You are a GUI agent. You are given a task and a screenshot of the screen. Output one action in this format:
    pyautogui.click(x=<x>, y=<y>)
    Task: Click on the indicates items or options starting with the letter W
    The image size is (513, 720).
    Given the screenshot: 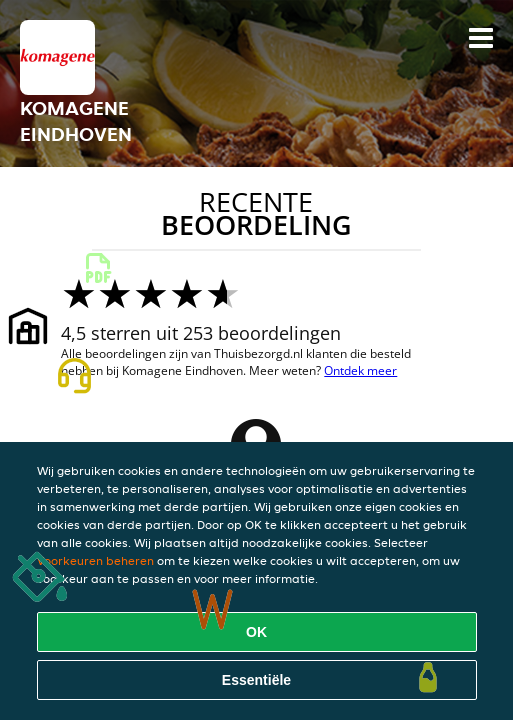 What is the action you would take?
    pyautogui.click(x=212, y=609)
    